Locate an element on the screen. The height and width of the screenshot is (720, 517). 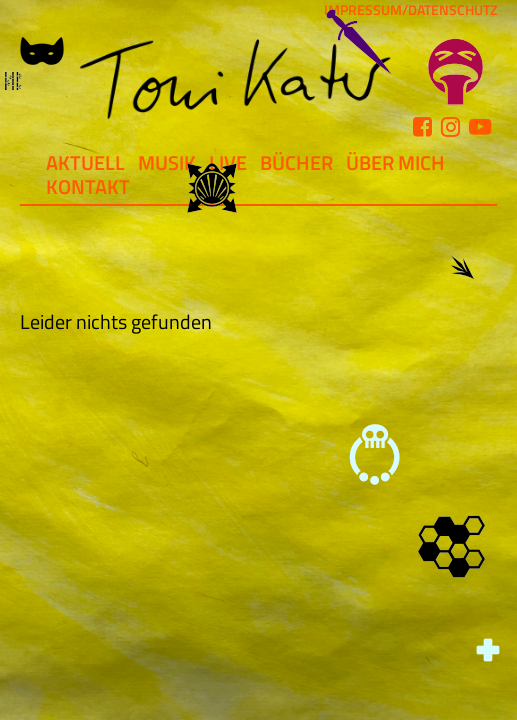
bamboo plant icon for nature or zen-themed content is located at coordinates (13, 81).